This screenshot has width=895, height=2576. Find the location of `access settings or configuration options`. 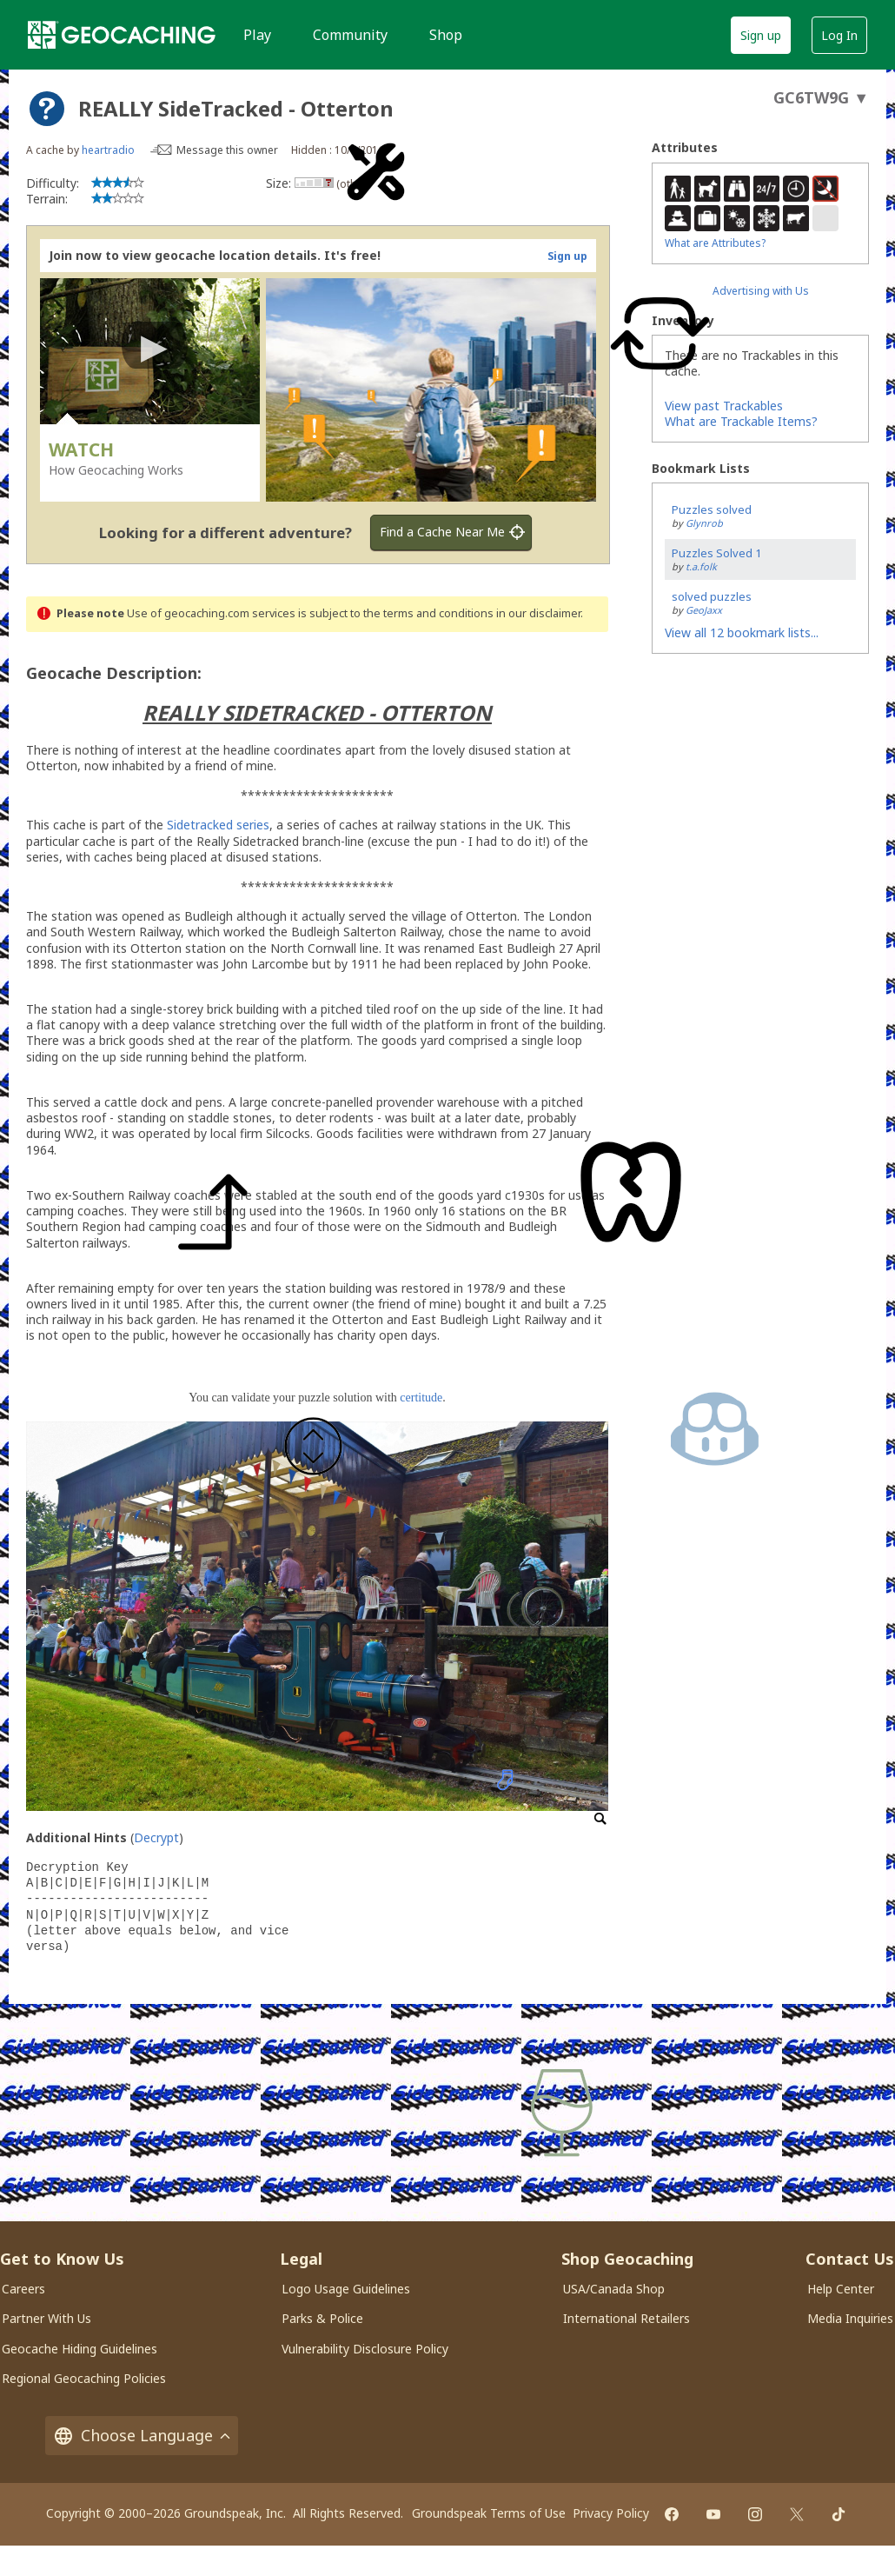

access settings or configuration options is located at coordinates (375, 171).